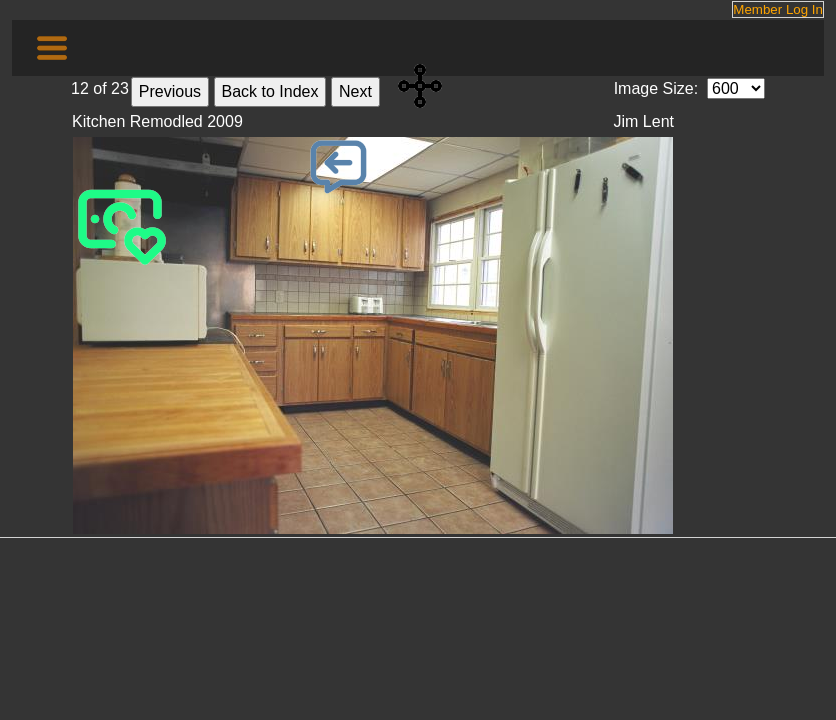 Image resolution: width=836 pixels, height=720 pixels. Describe the element at coordinates (420, 86) in the screenshot. I see `view star network topology` at that location.